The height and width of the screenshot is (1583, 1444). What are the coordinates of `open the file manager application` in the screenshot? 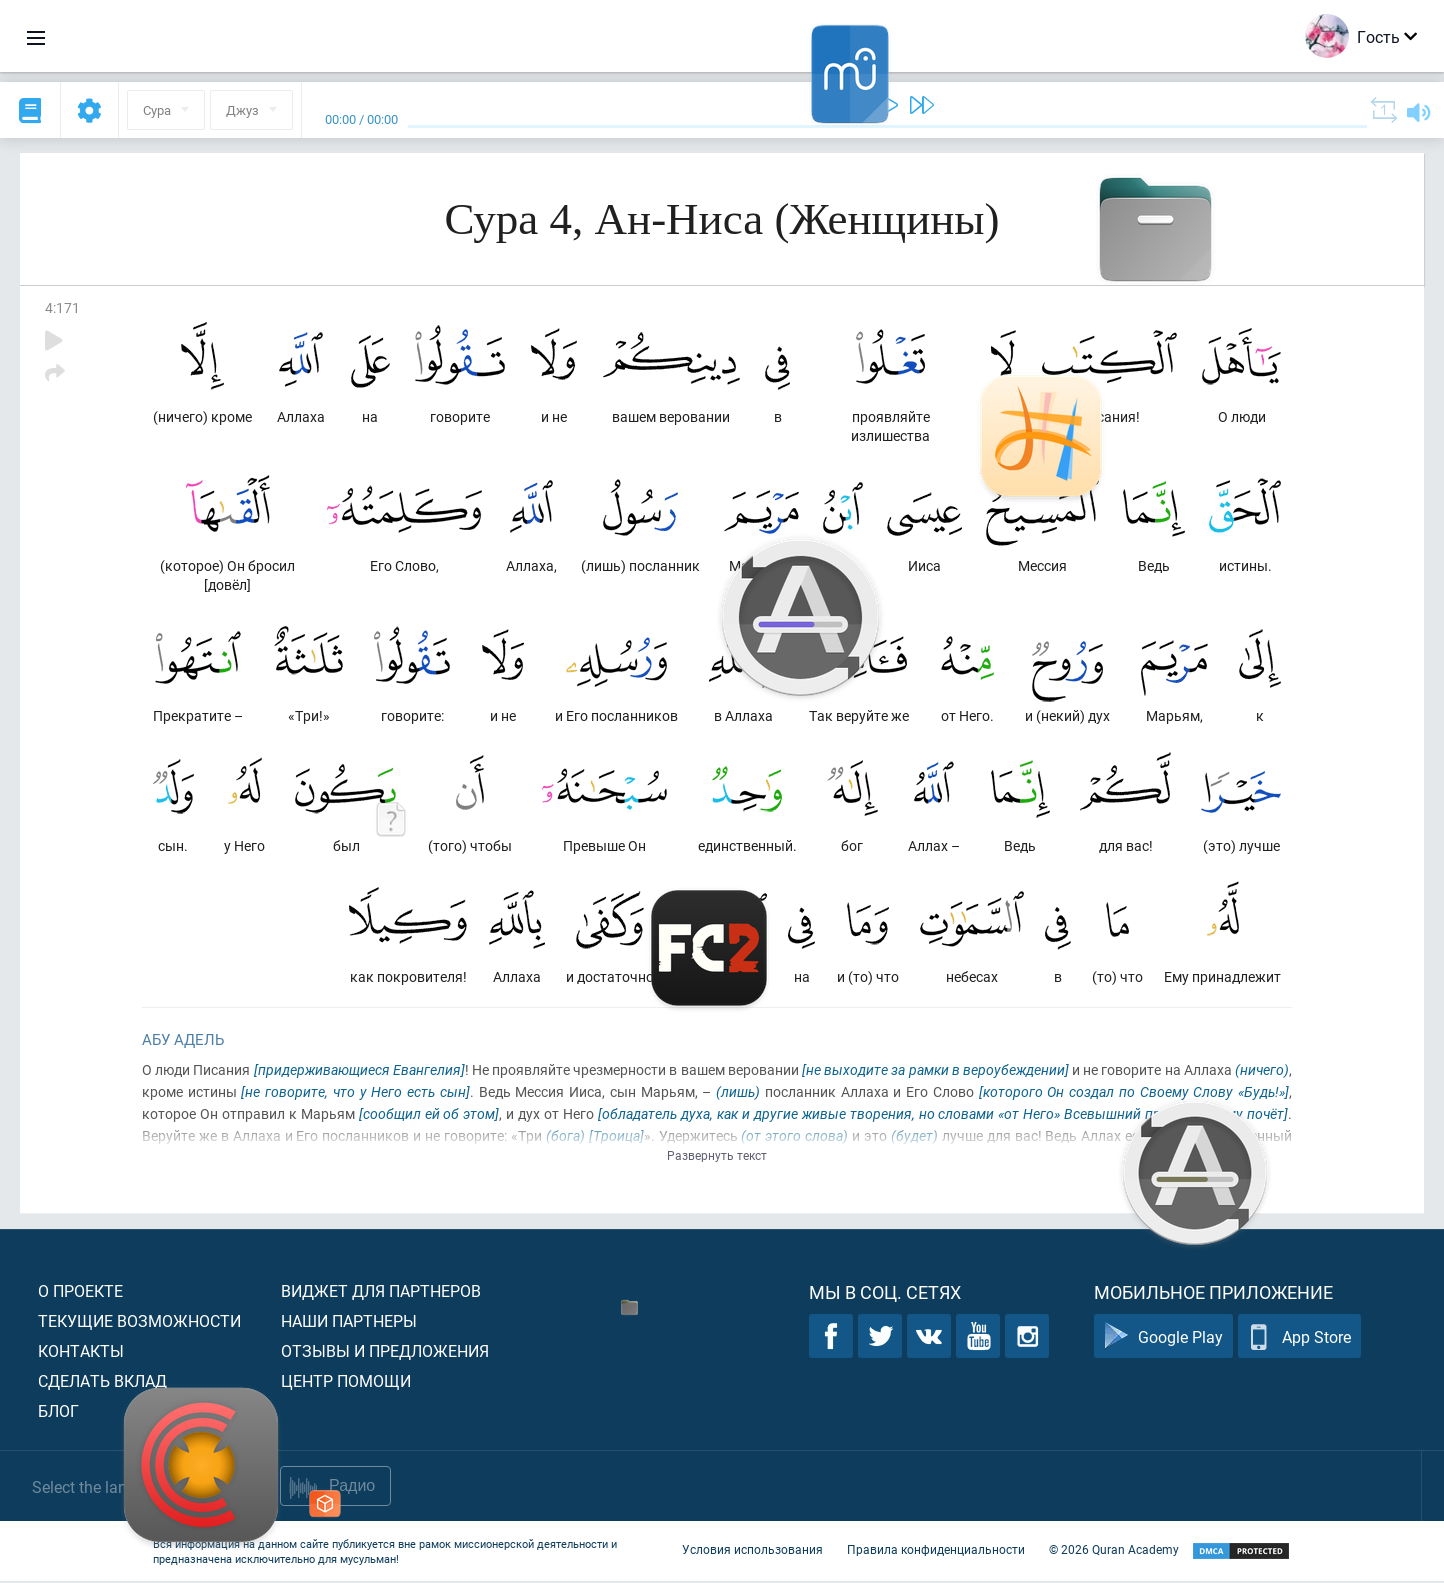 It's located at (1155, 229).